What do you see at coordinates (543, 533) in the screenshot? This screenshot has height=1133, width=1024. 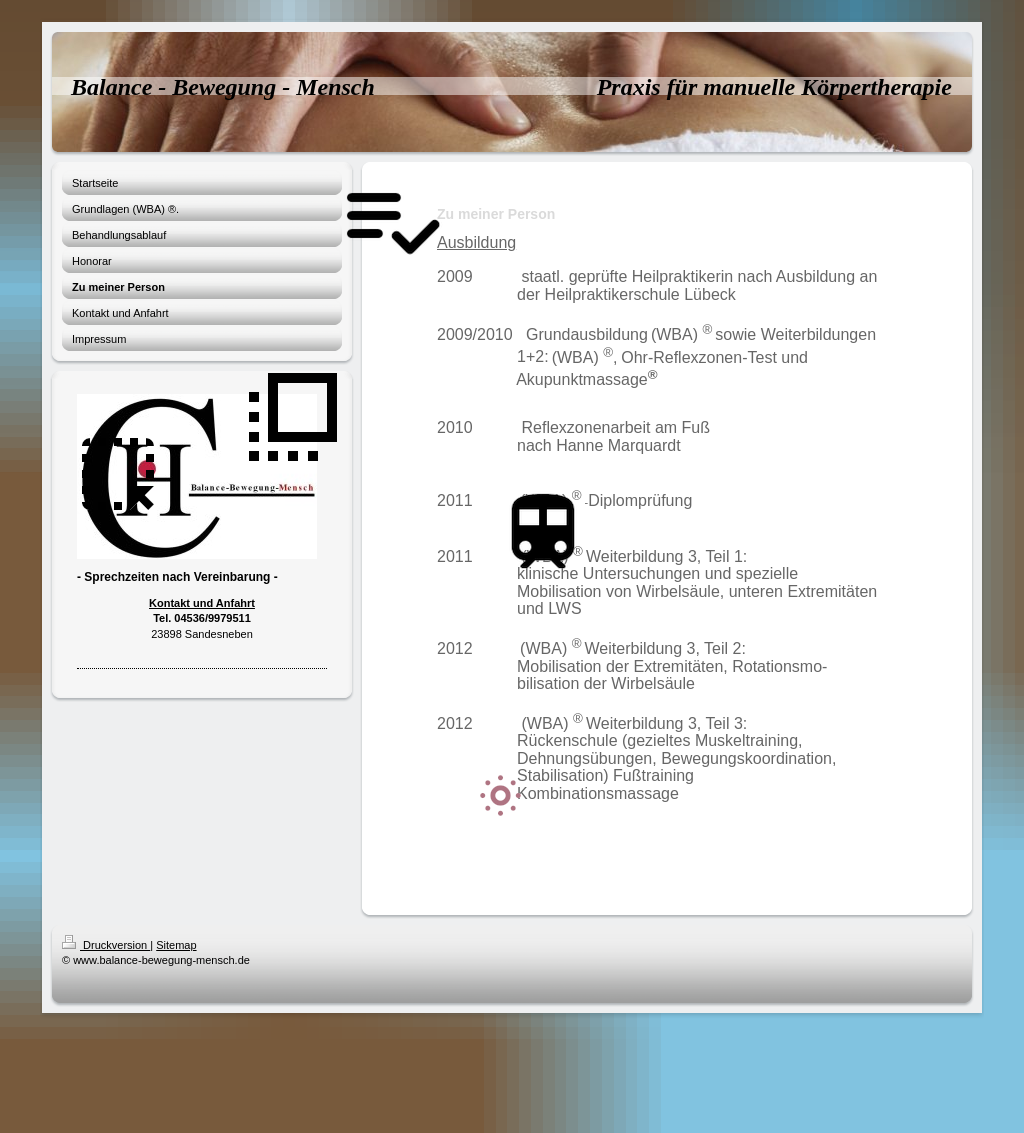 I see `view train schedules or routes` at bounding box center [543, 533].